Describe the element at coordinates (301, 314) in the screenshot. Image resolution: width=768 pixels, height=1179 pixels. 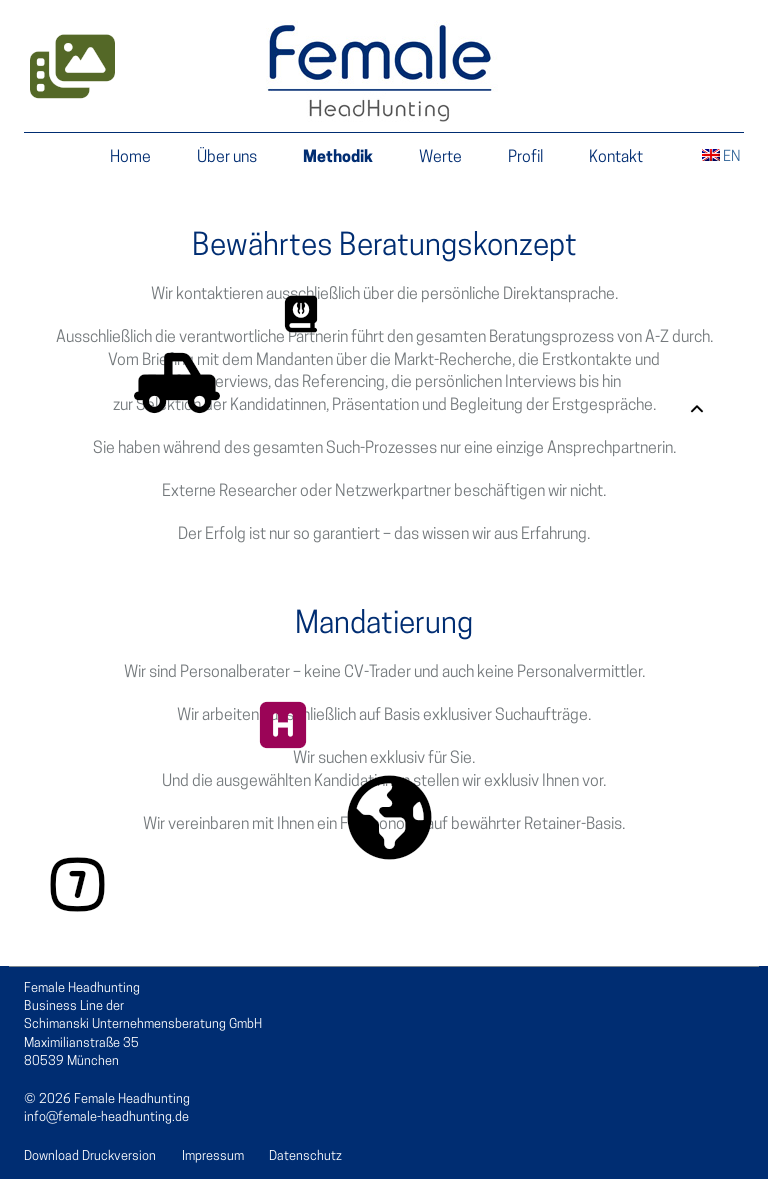
I see `access the jedi archive or journal` at that location.